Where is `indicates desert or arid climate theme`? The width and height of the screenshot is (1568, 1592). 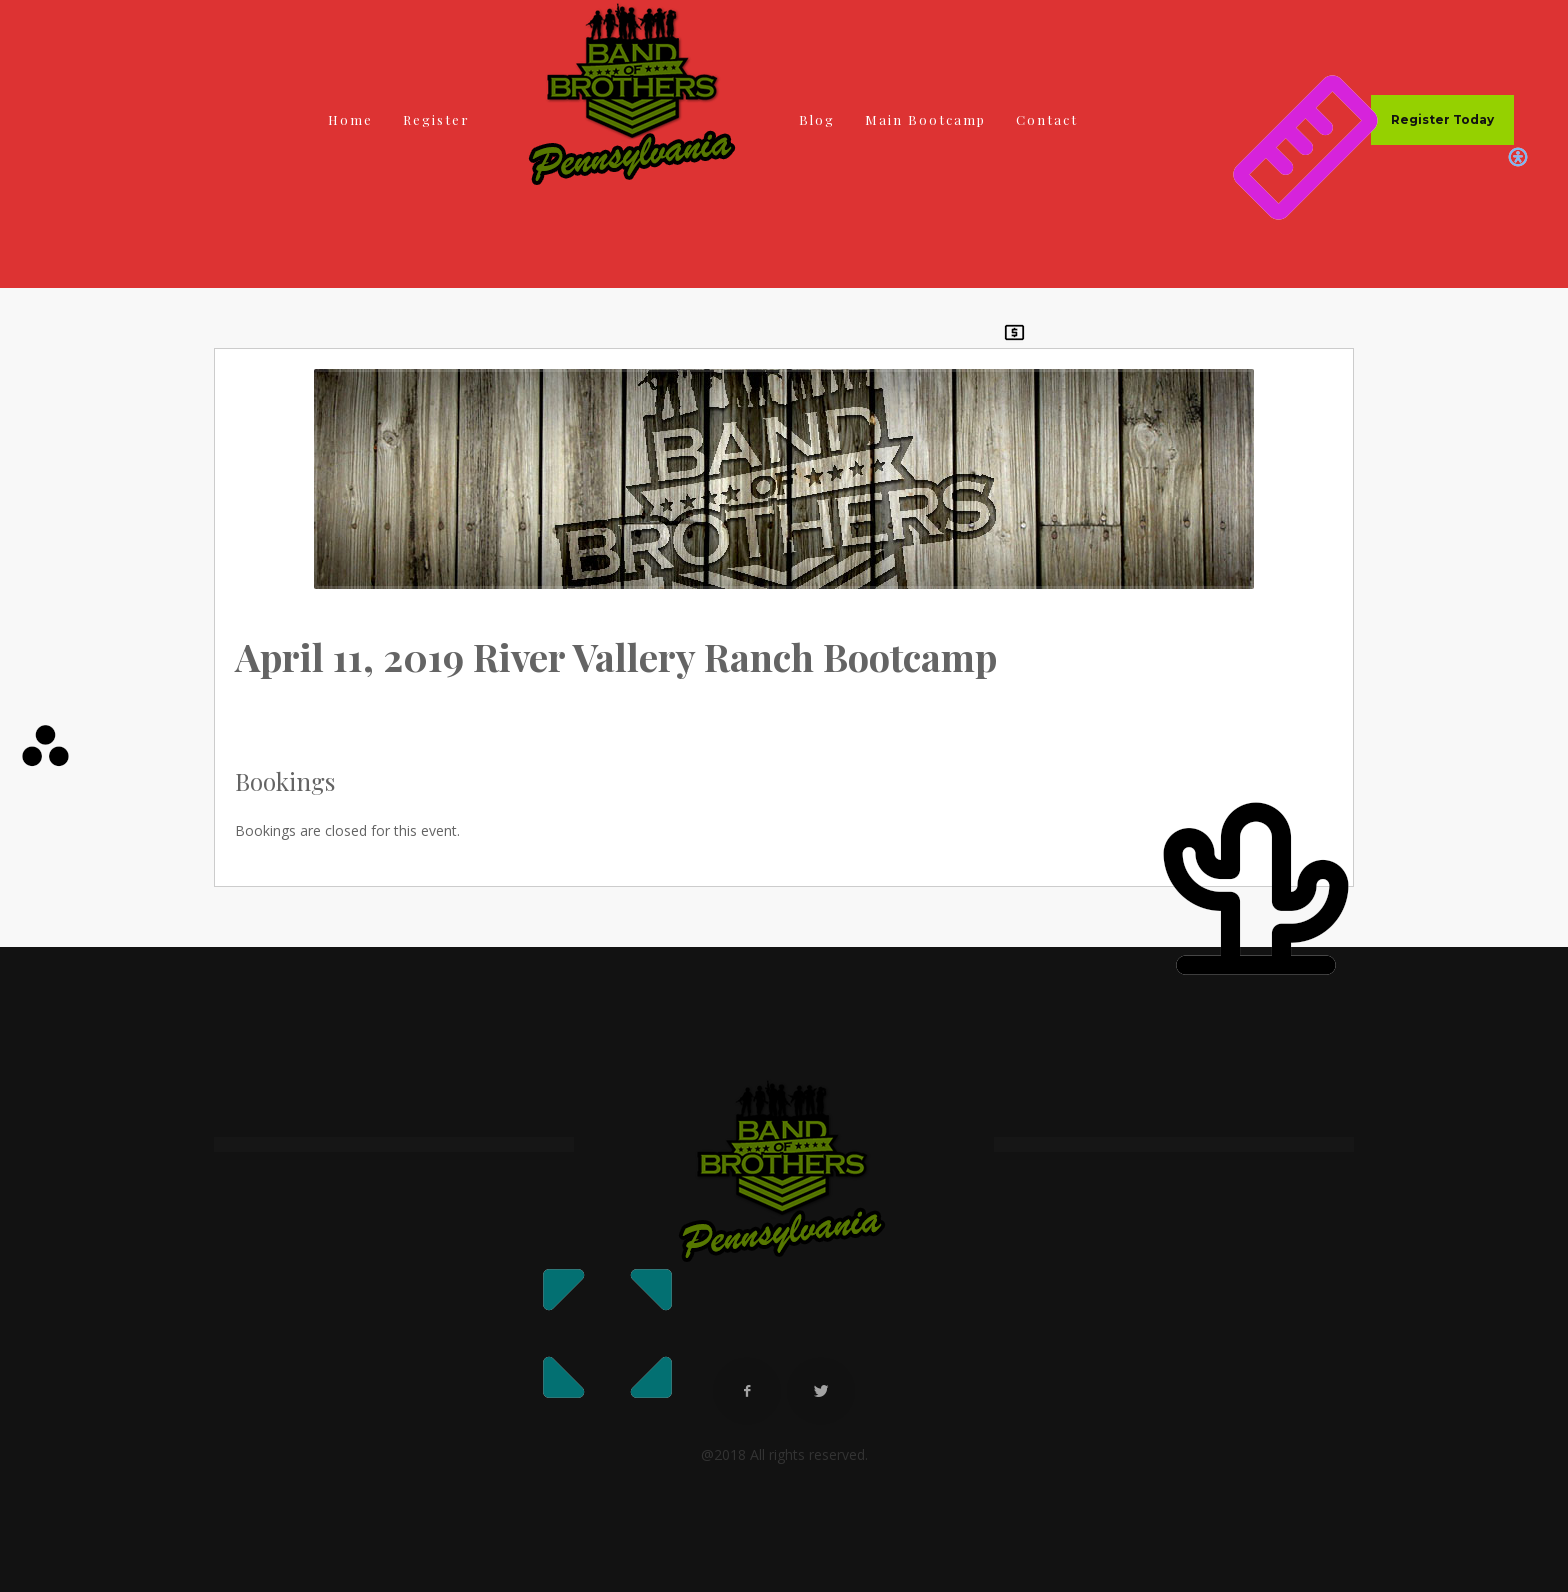 indicates desert or arid climate theme is located at coordinates (1256, 895).